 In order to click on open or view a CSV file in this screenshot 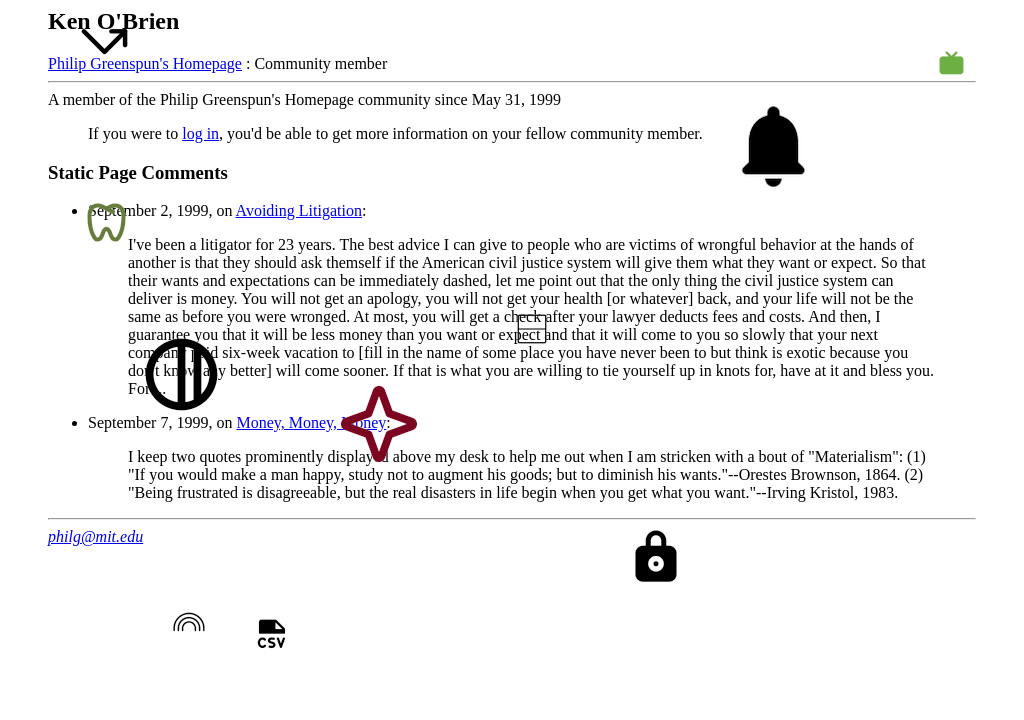, I will do `click(272, 635)`.